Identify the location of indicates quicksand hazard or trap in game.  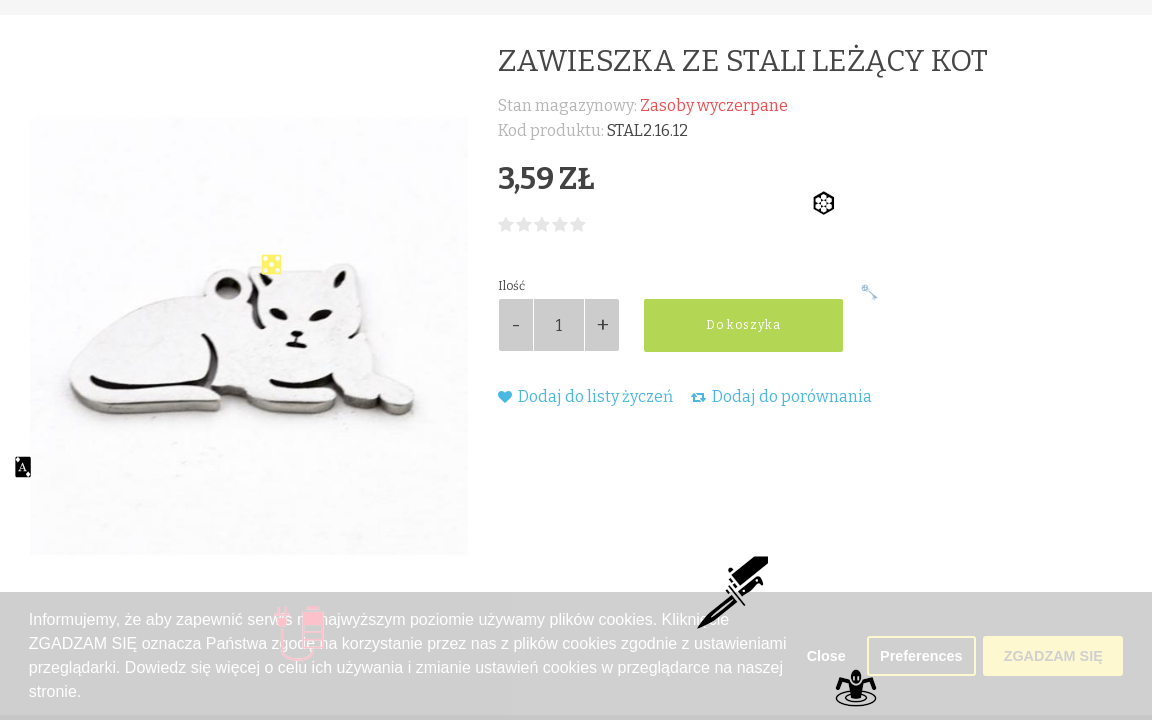
(856, 688).